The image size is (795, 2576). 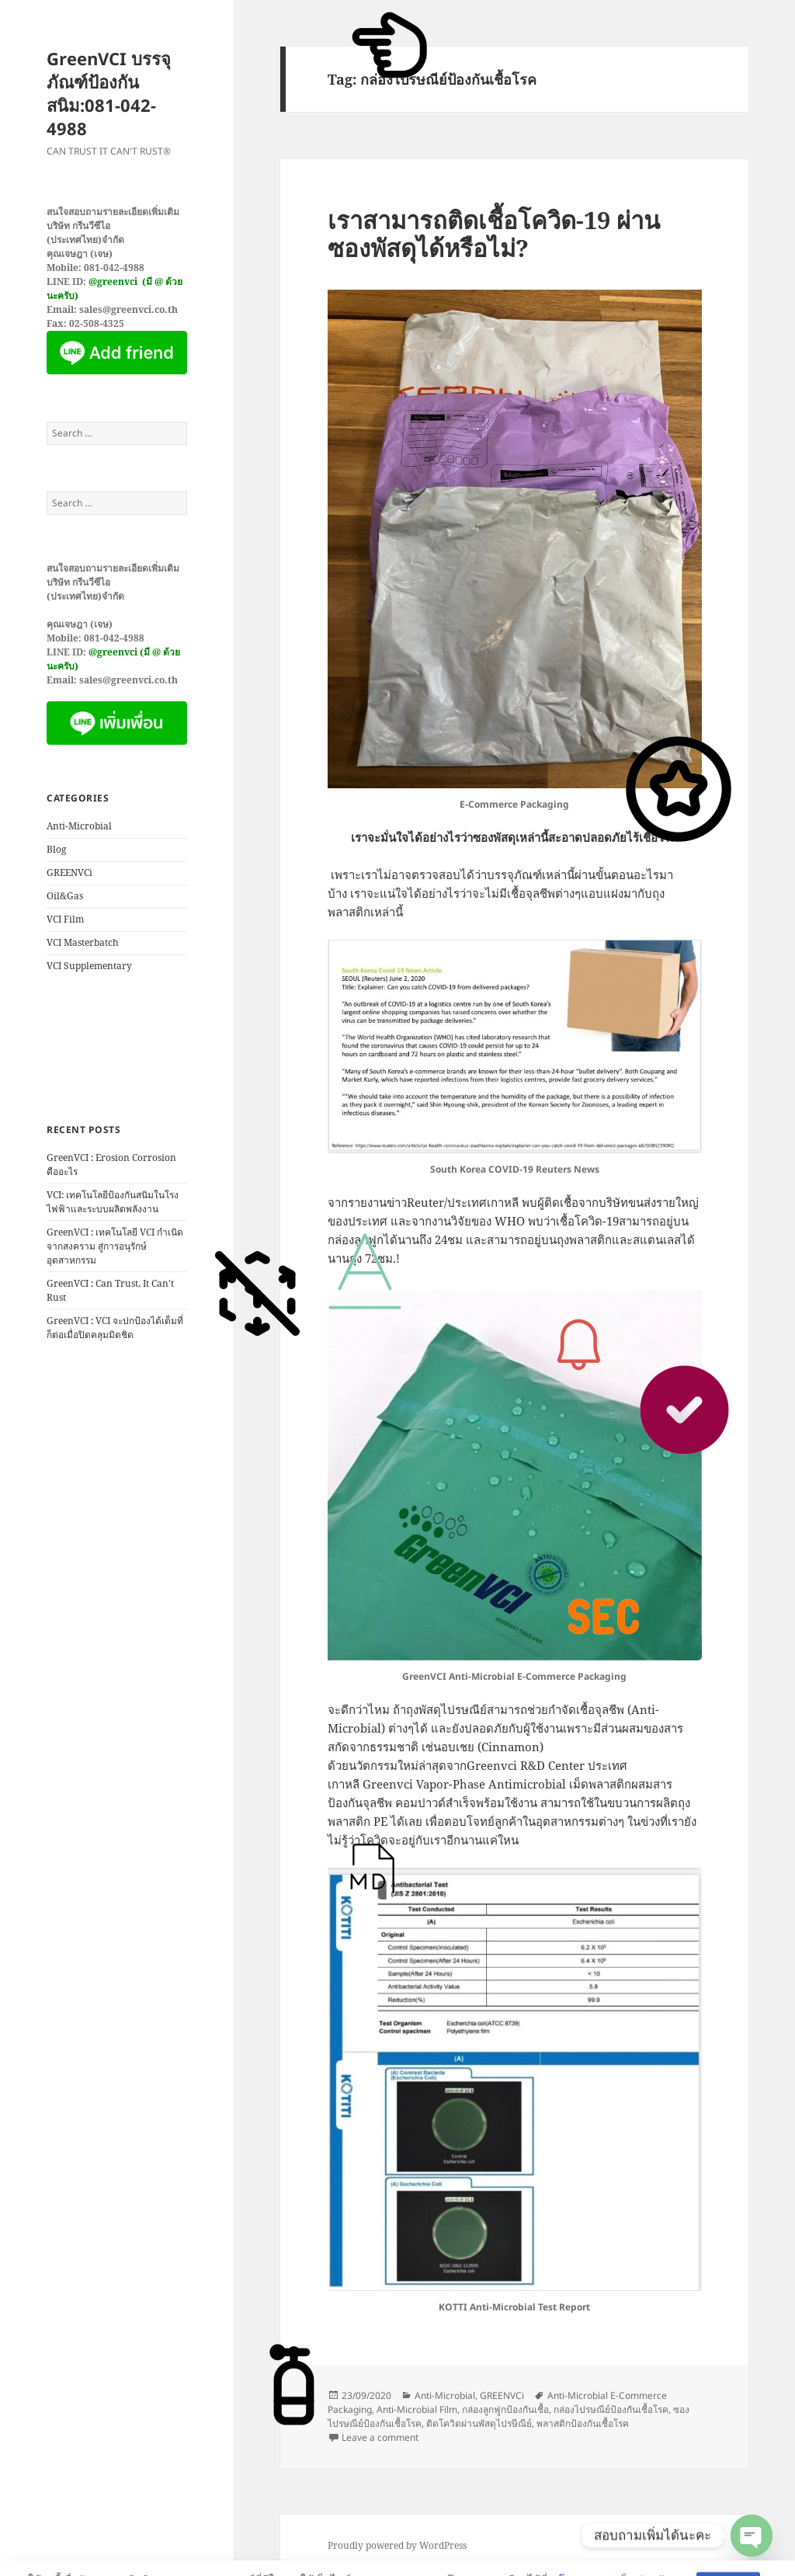 What do you see at coordinates (293, 2384) in the screenshot?
I see `access scuba diving equipment or gear` at bounding box center [293, 2384].